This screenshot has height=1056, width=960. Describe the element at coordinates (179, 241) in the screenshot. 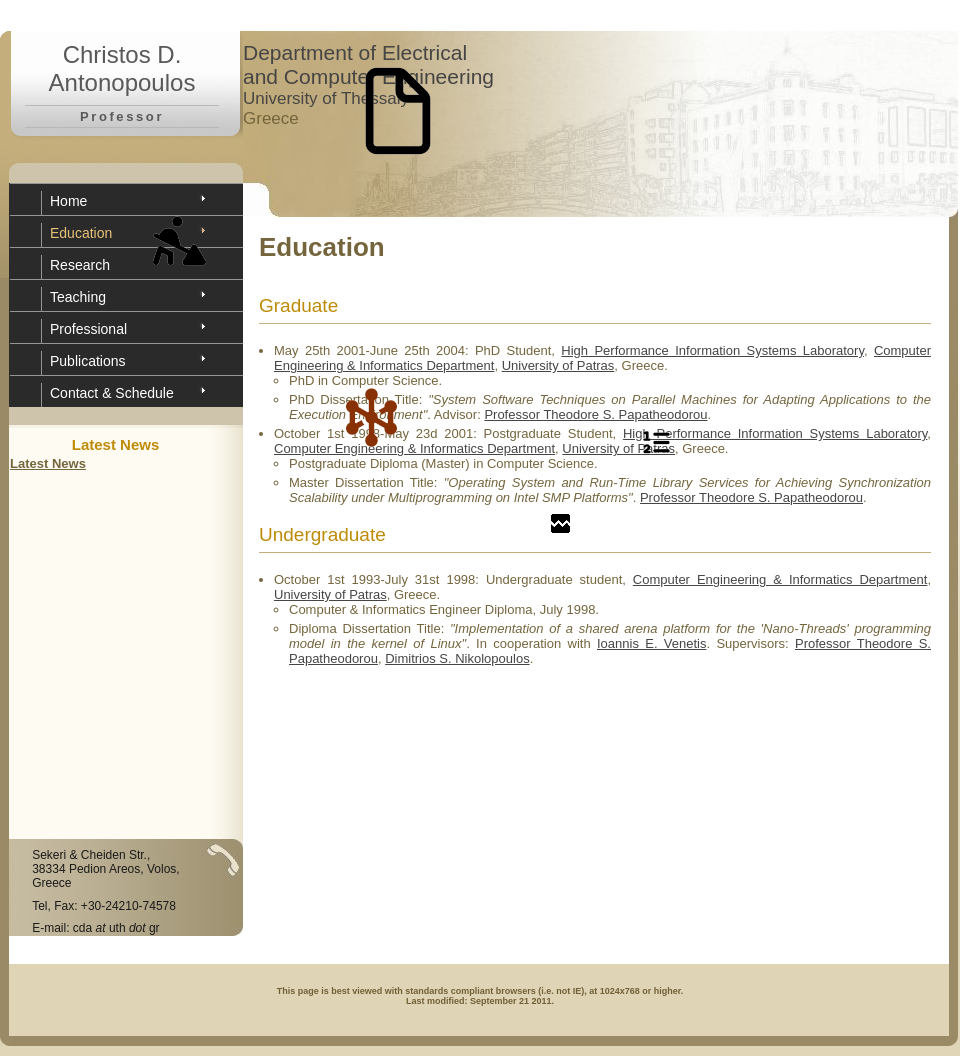

I see `indicates construction or work in progress` at that location.